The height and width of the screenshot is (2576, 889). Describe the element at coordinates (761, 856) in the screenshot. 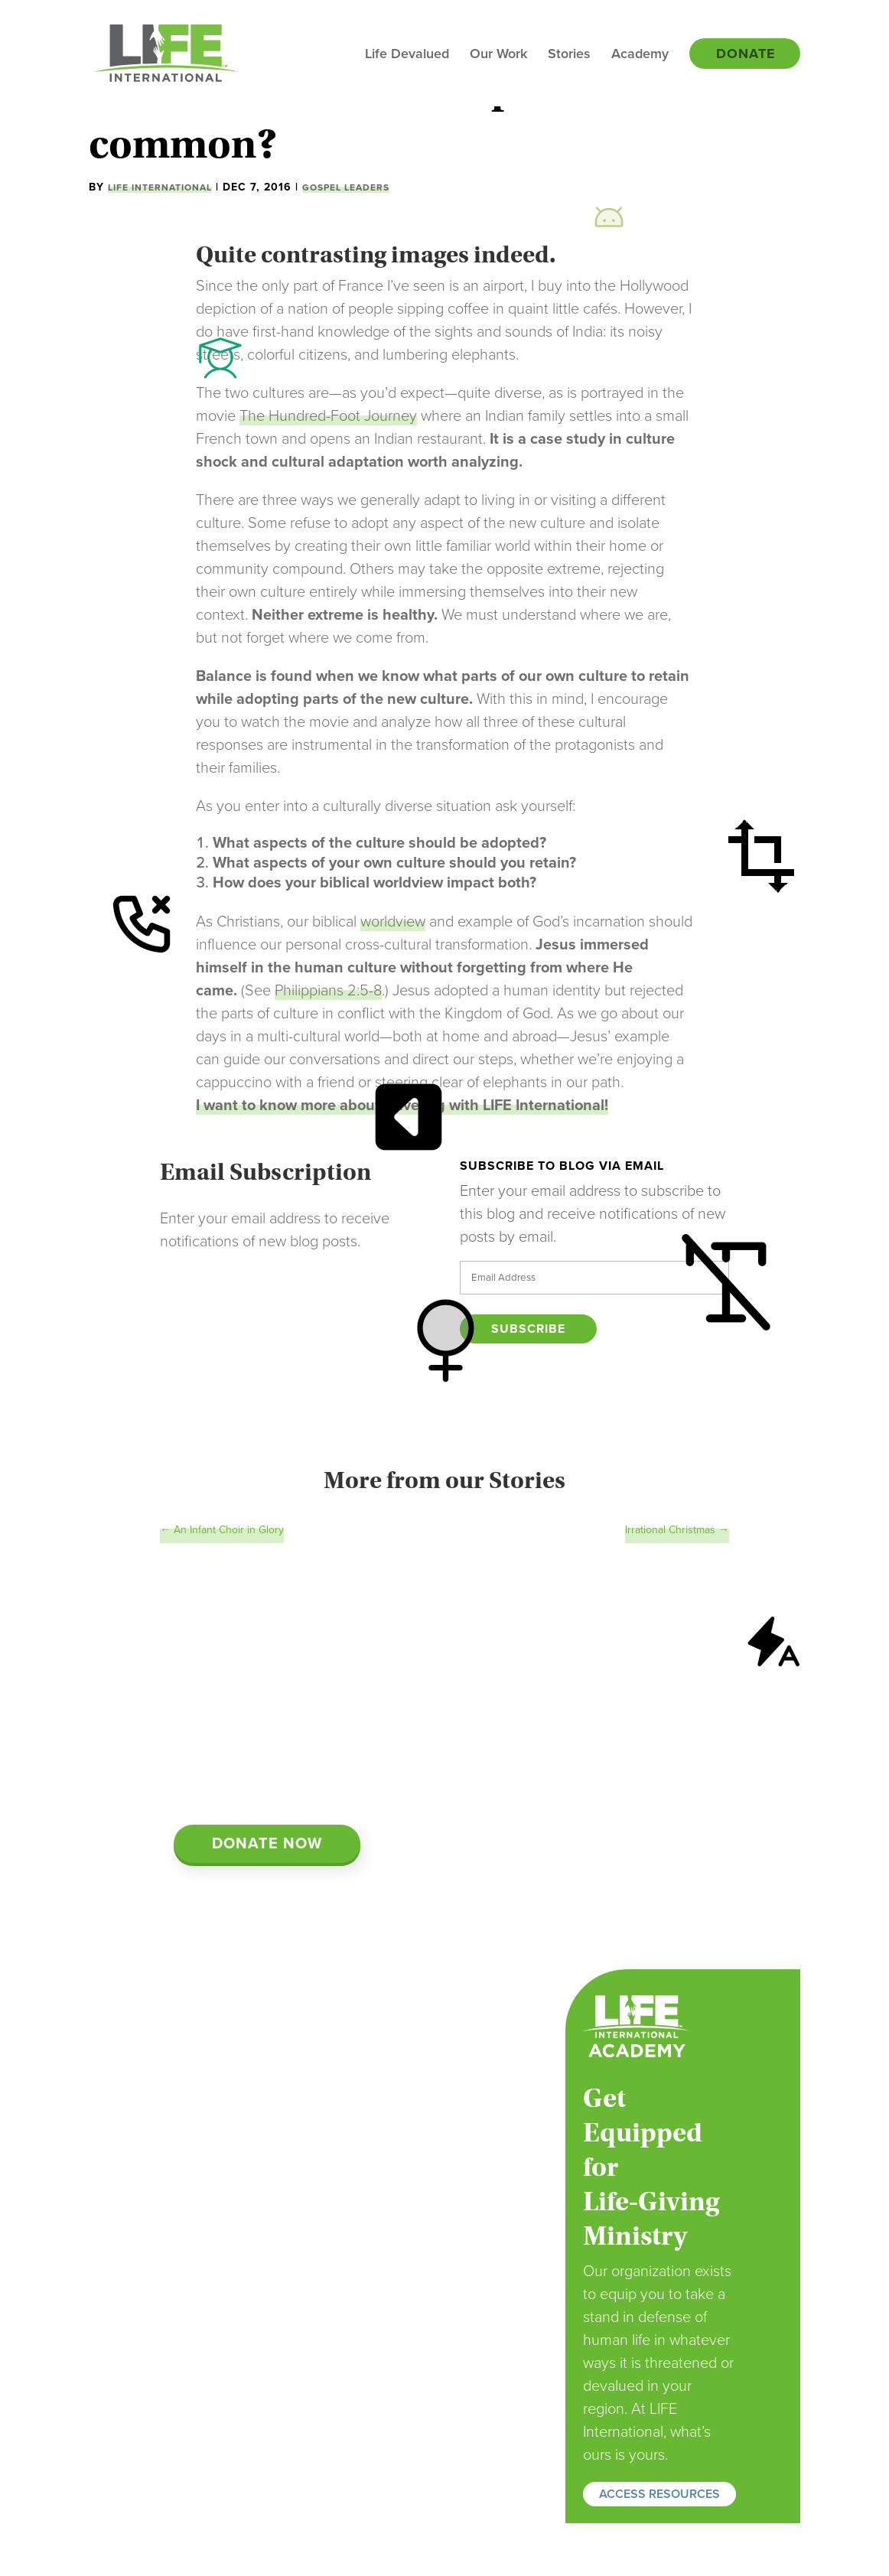

I see `transform or resize an image` at that location.